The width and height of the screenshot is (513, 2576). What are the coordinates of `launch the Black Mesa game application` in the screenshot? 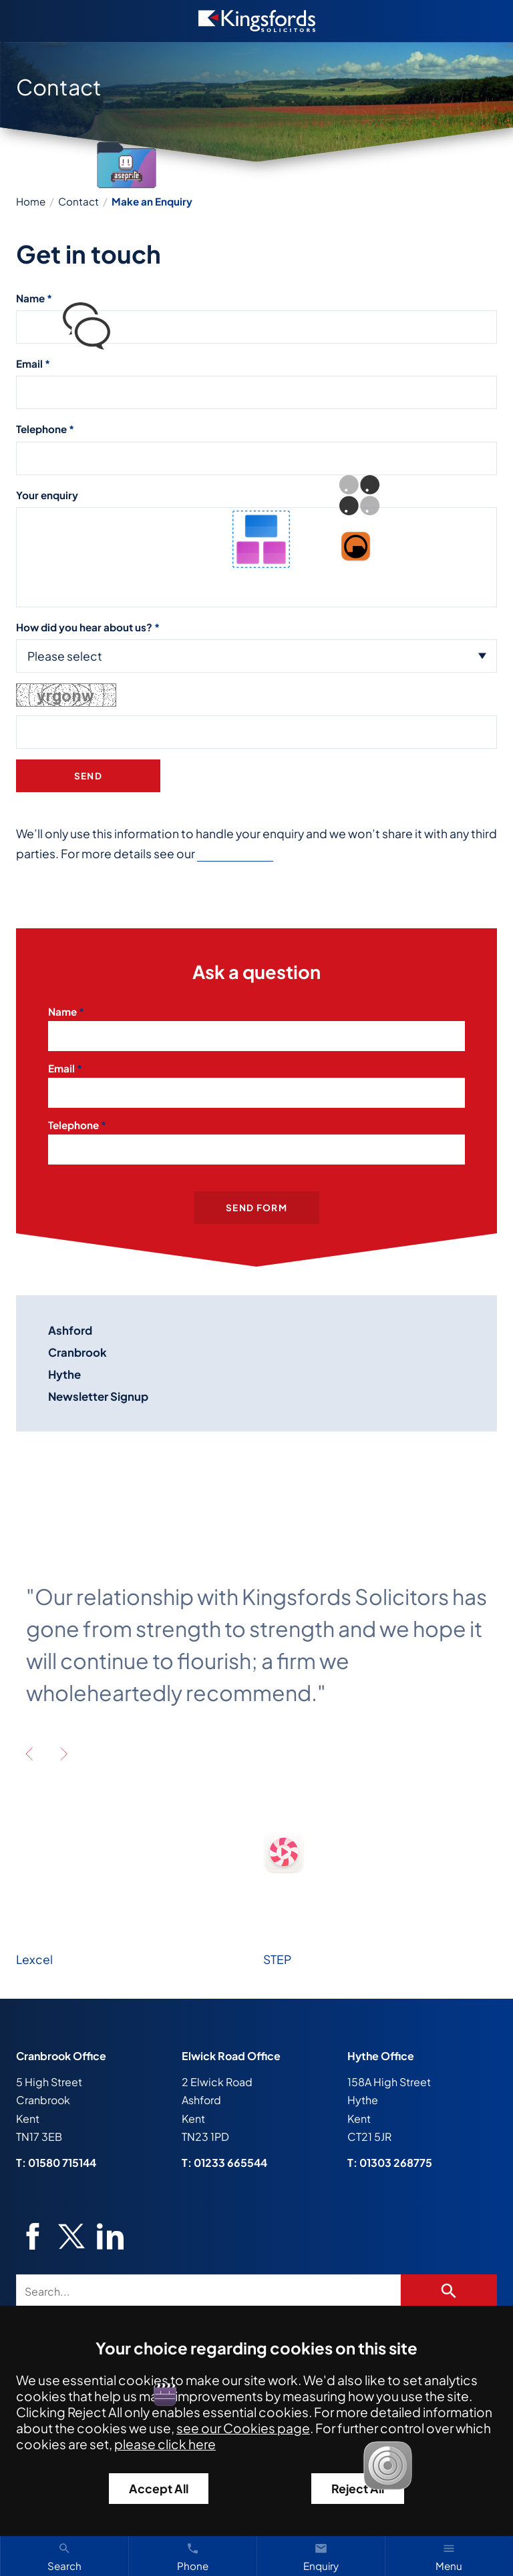 It's located at (355, 546).